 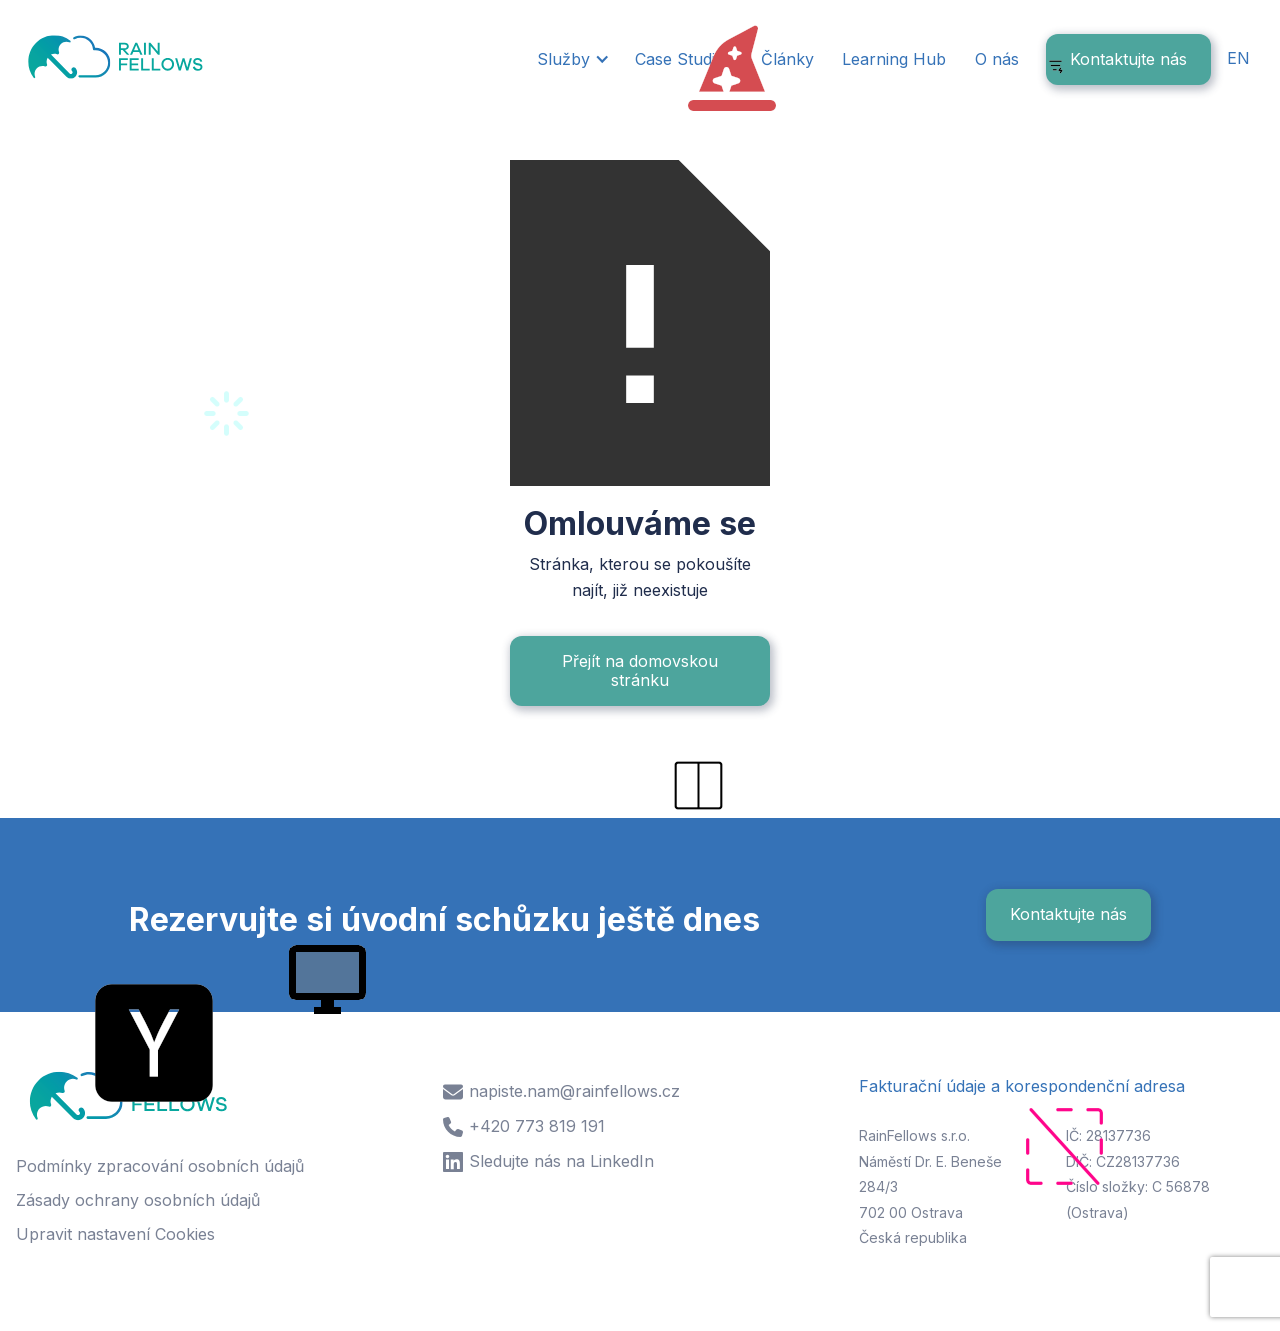 What do you see at coordinates (226, 413) in the screenshot?
I see `indicates content is loading` at bounding box center [226, 413].